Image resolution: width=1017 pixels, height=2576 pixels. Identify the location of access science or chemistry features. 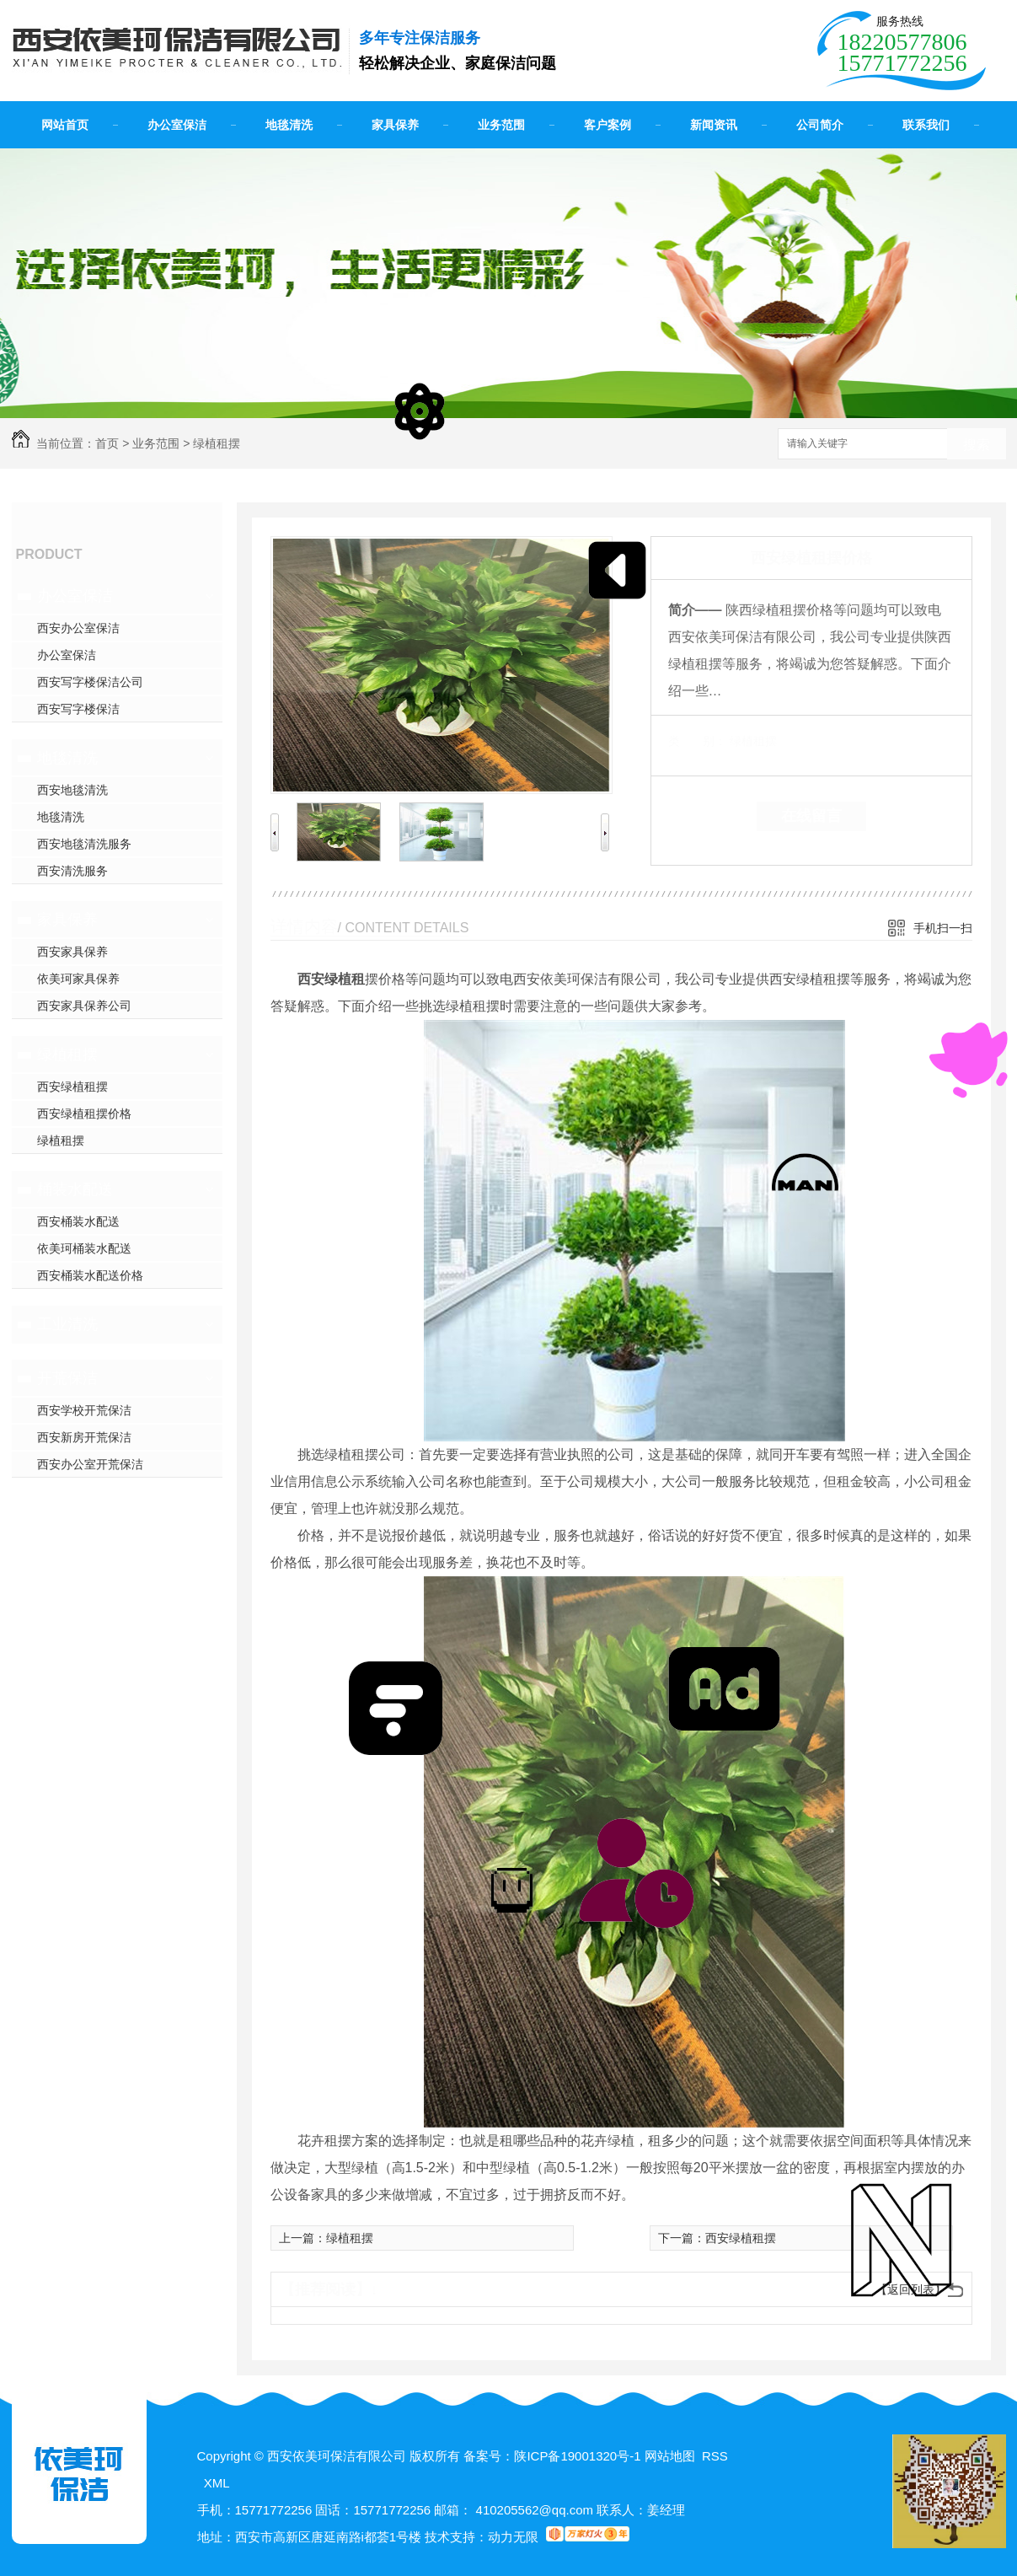
(420, 411).